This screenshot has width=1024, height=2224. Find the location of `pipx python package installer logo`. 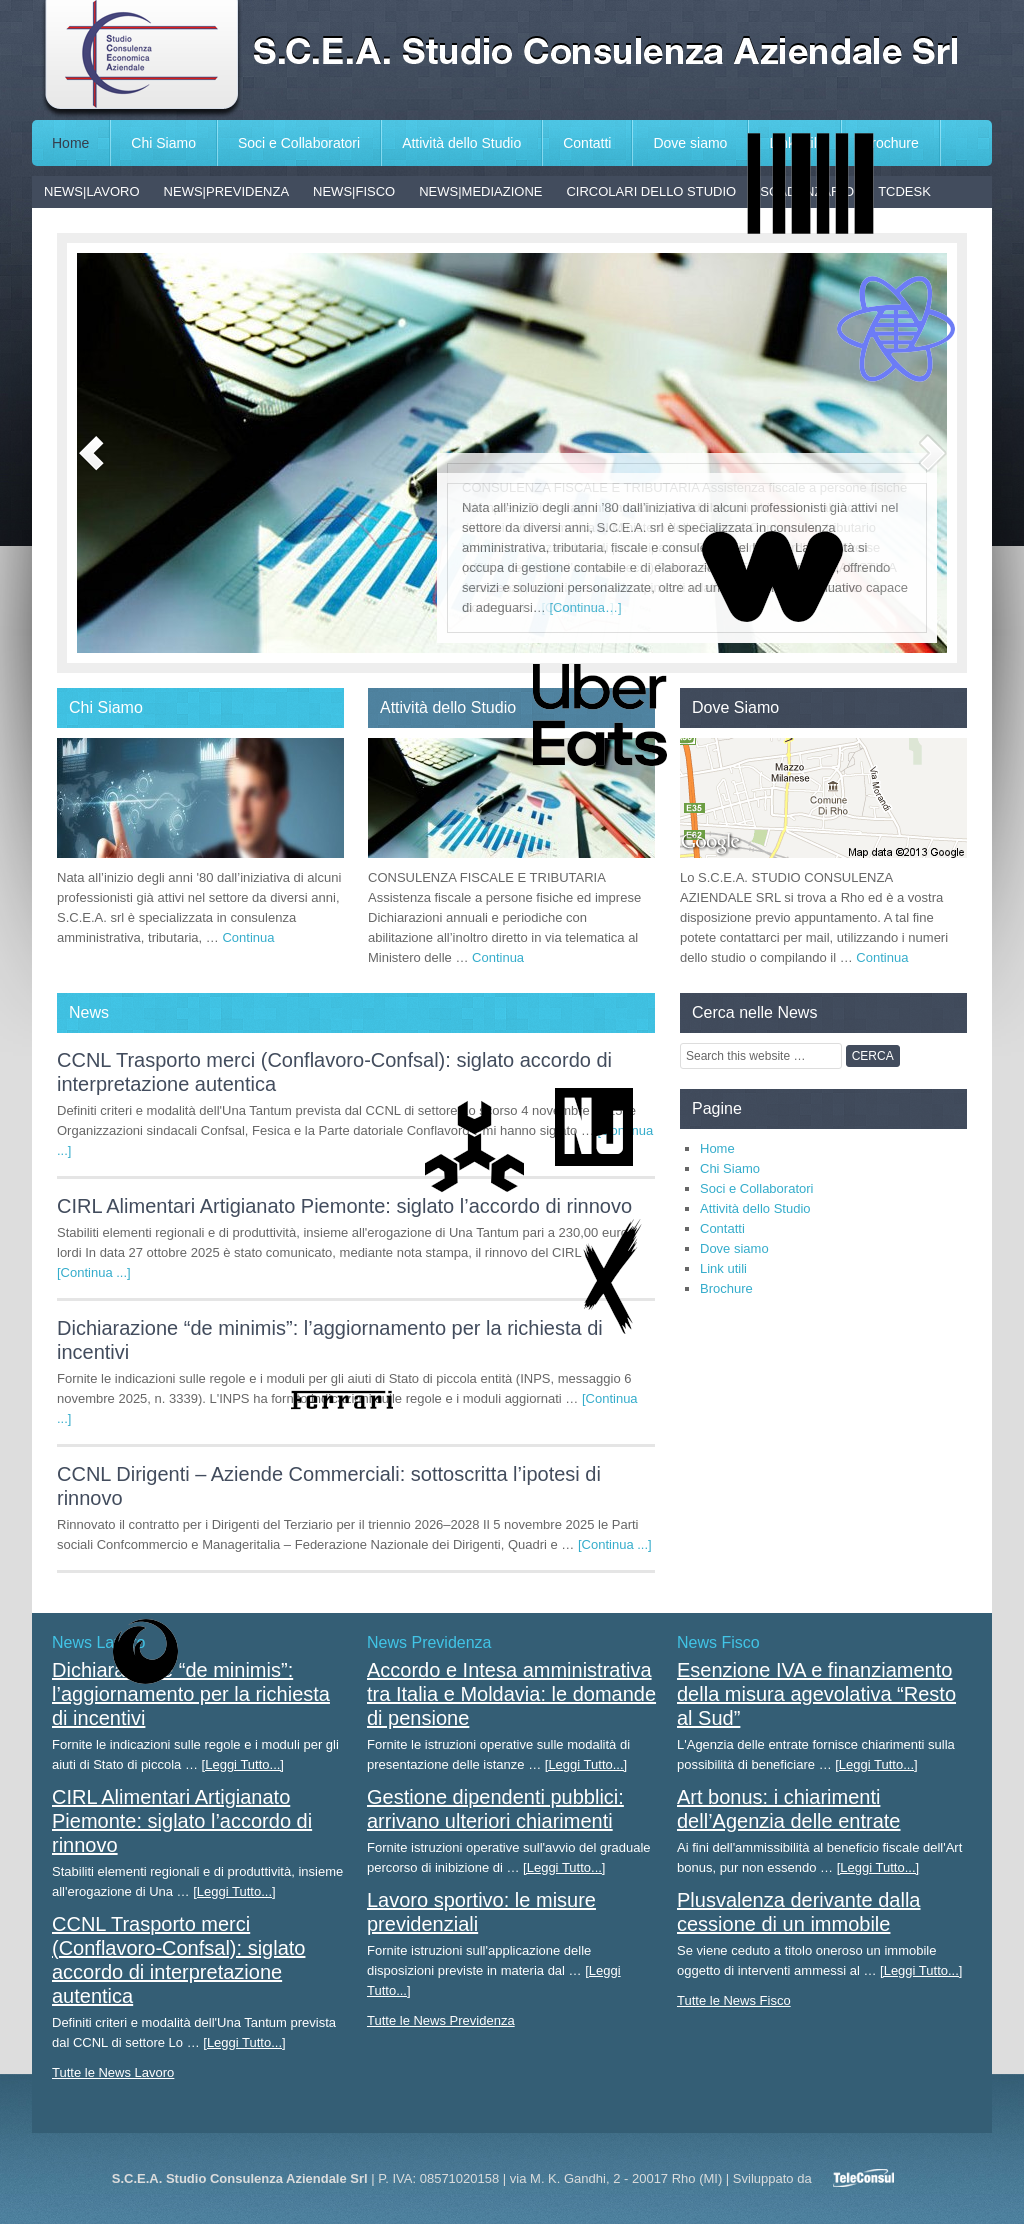

pipx python package installer logo is located at coordinates (612, 1276).